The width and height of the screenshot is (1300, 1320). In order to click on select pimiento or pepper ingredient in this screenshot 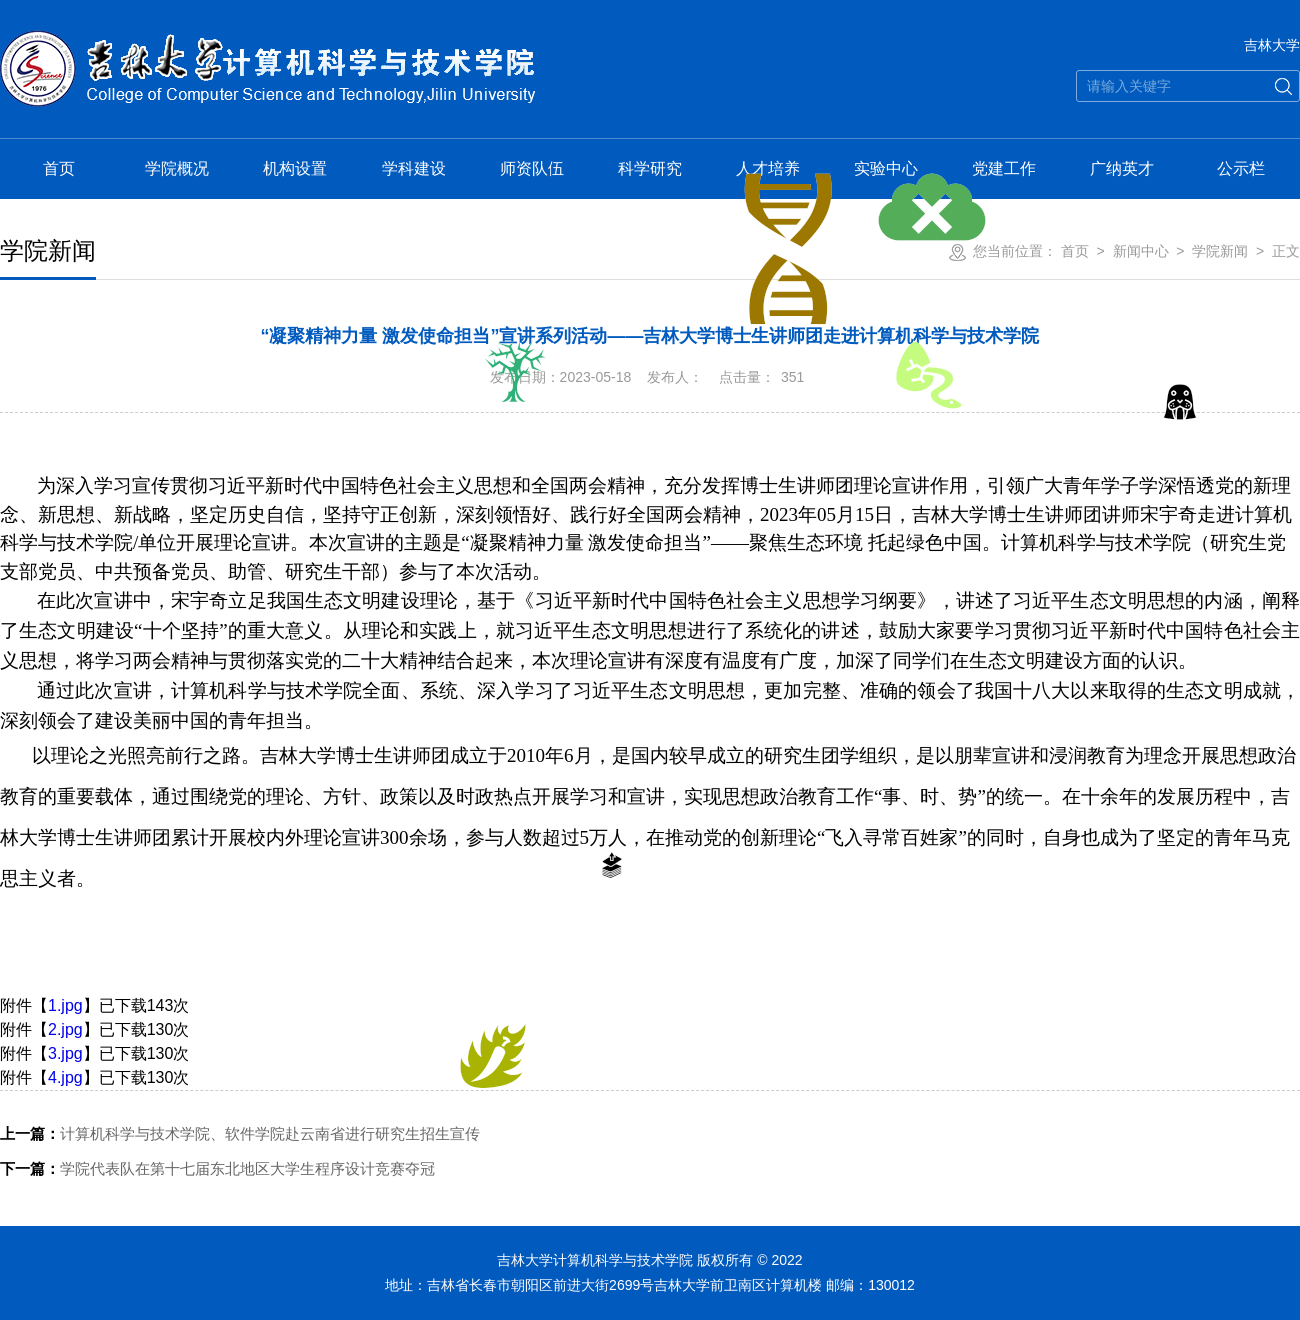, I will do `click(493, 1056)`.